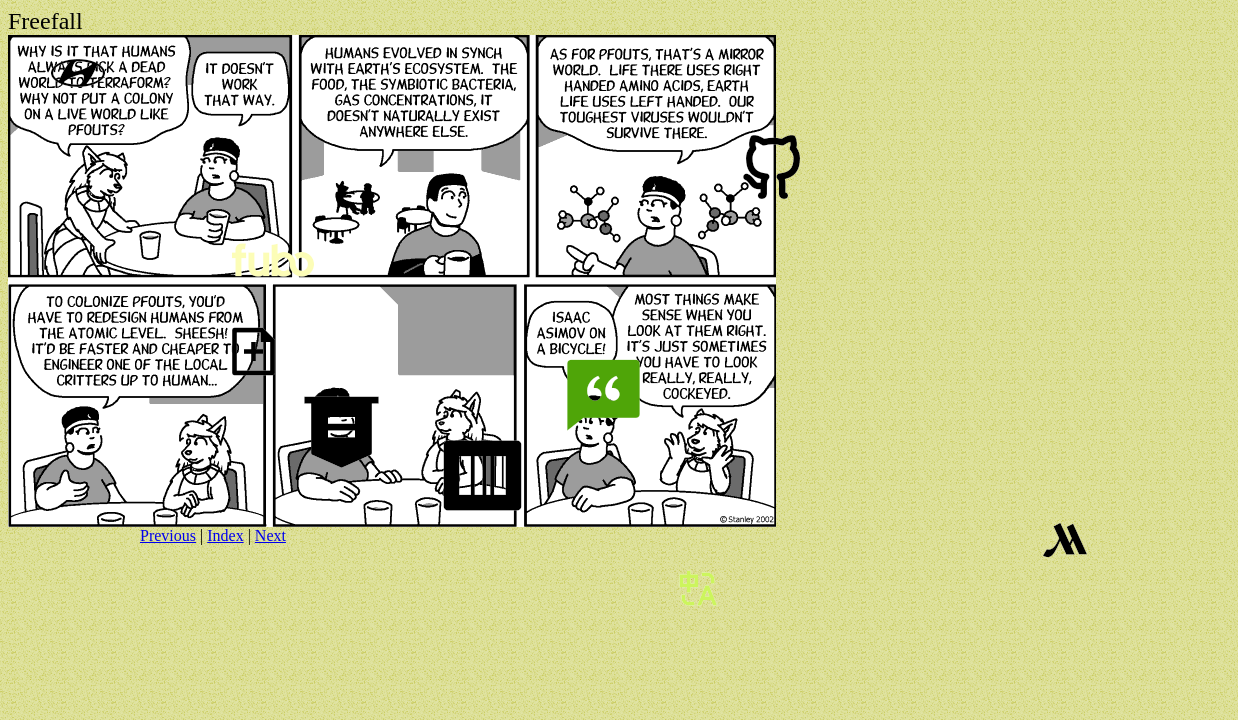 Image resolution: width=1238 pixels, height=720 pixels. What do you see at coordinates (603, 392) in the screenshot?
I see `view quoted messages` at bounding box center [603, 392].